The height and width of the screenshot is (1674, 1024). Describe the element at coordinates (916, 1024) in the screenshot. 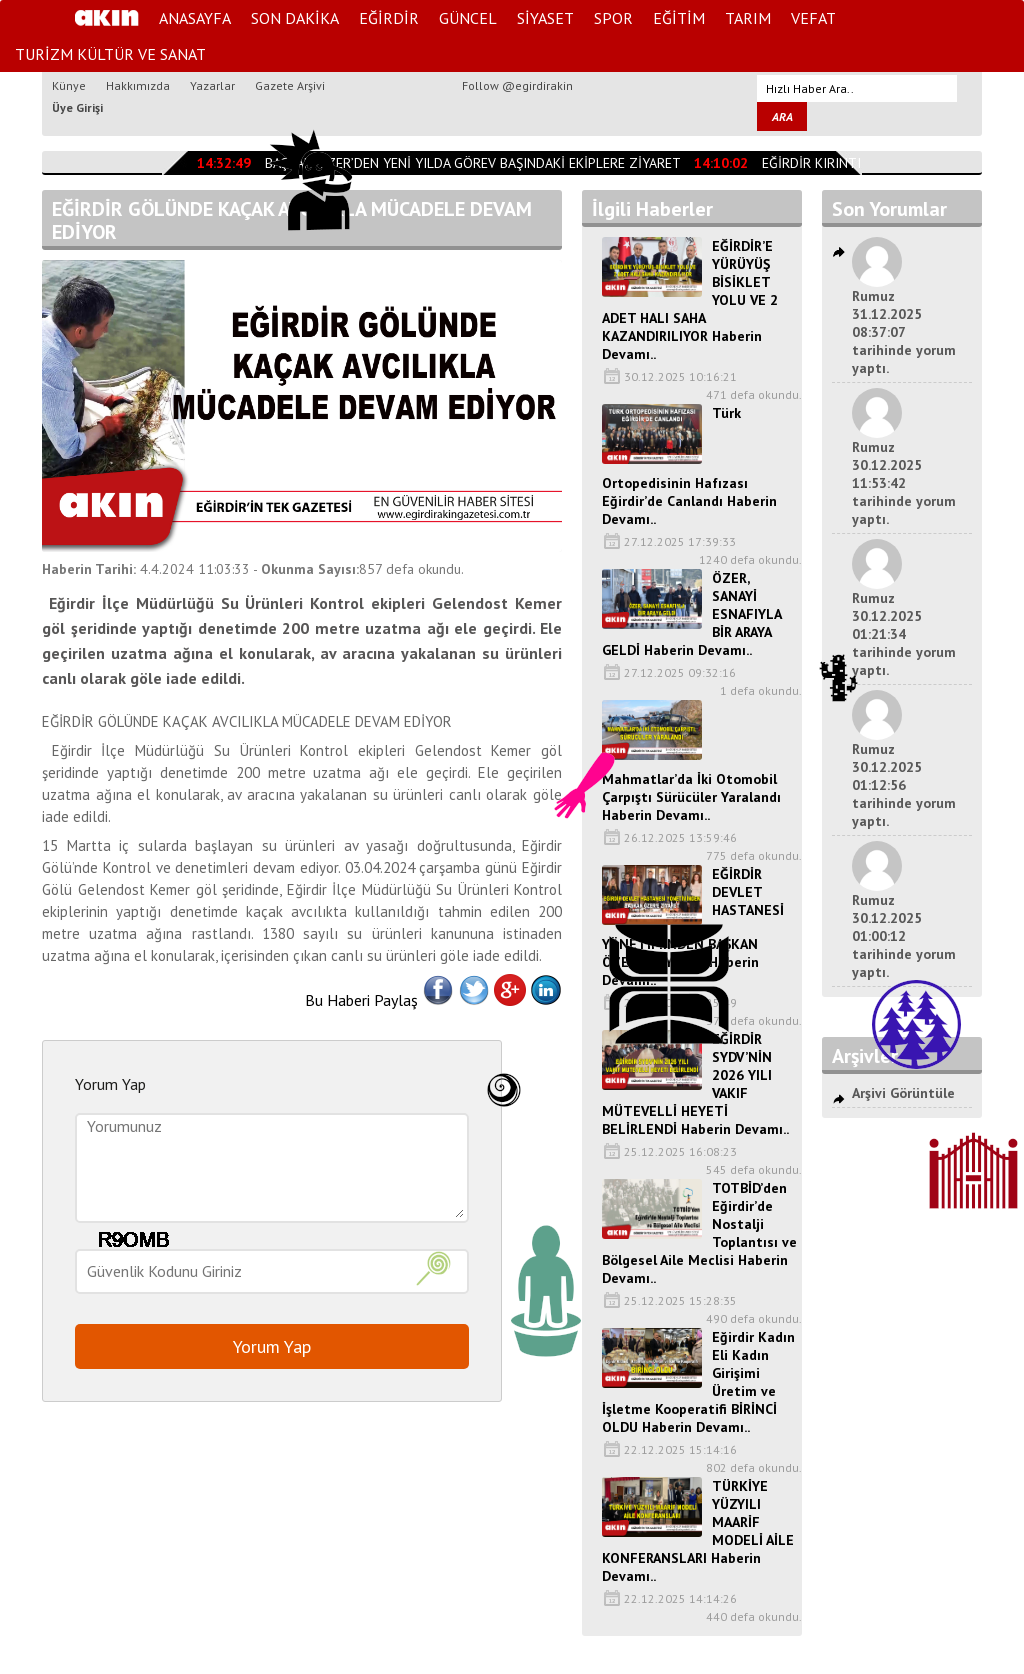

I see `explore forest or nature areas in-game` at that location.